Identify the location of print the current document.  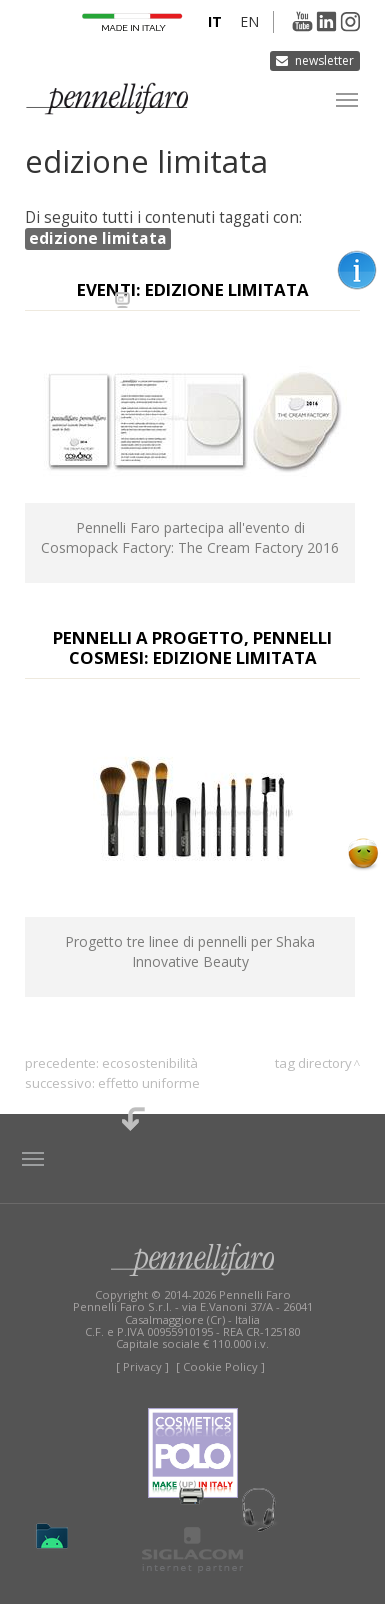
(191, 1495).